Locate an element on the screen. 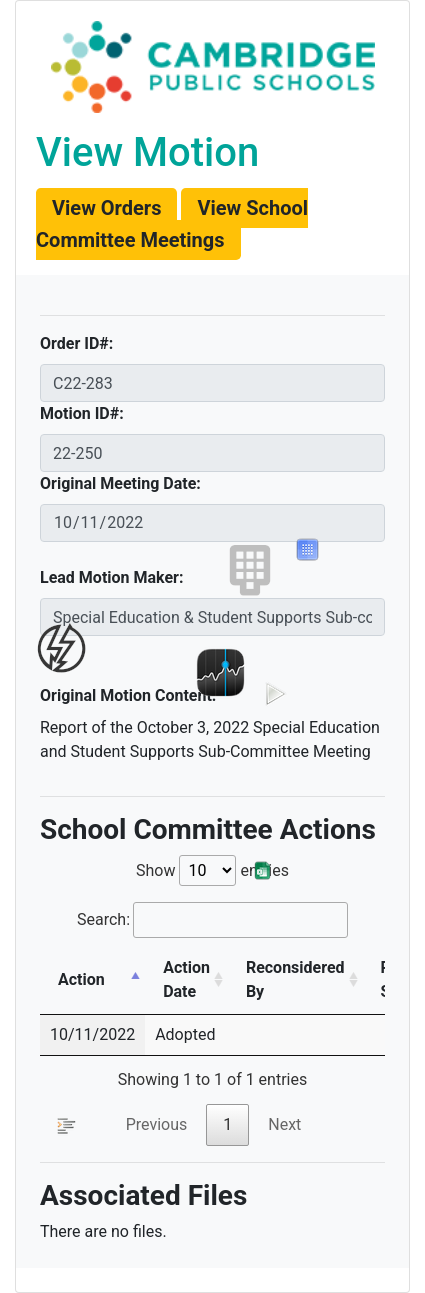 The image size is (425, 1293). view other applications is located at coordinates (307, 549).